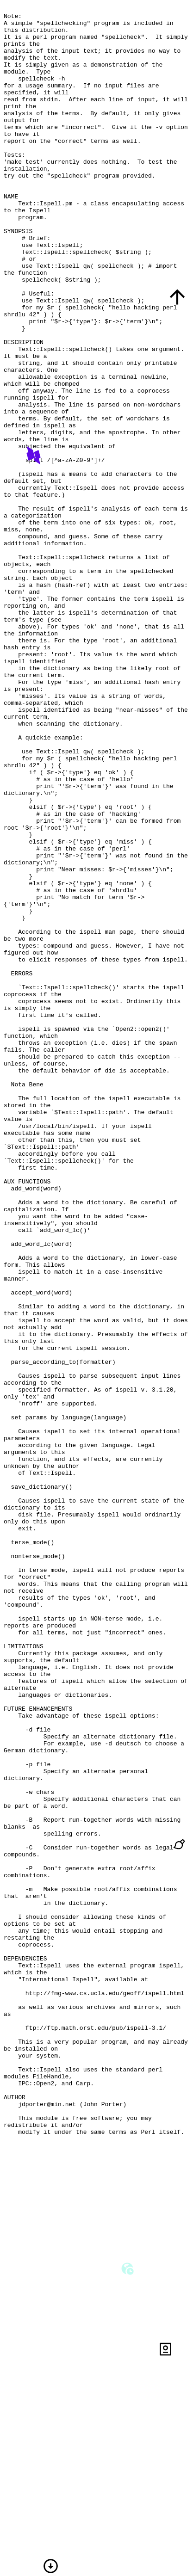  What do you see at coordinates (50, 2566) in the screenshot?
I see `download a file or content` at bounding box center [50, 2566].